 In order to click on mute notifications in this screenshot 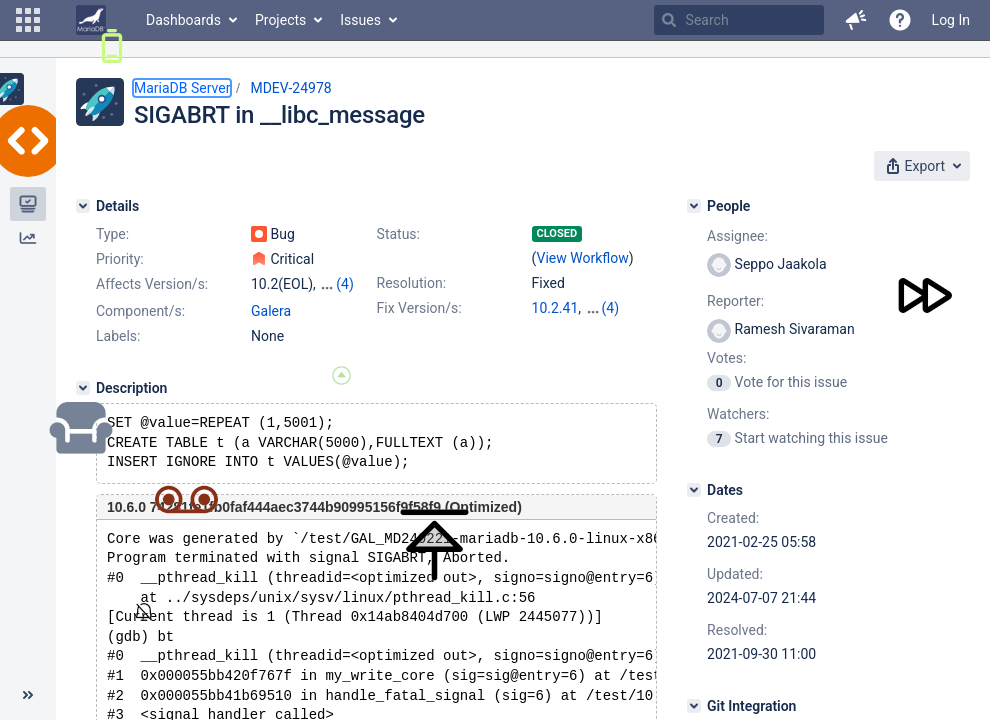, I will do `click(144, 612)`.